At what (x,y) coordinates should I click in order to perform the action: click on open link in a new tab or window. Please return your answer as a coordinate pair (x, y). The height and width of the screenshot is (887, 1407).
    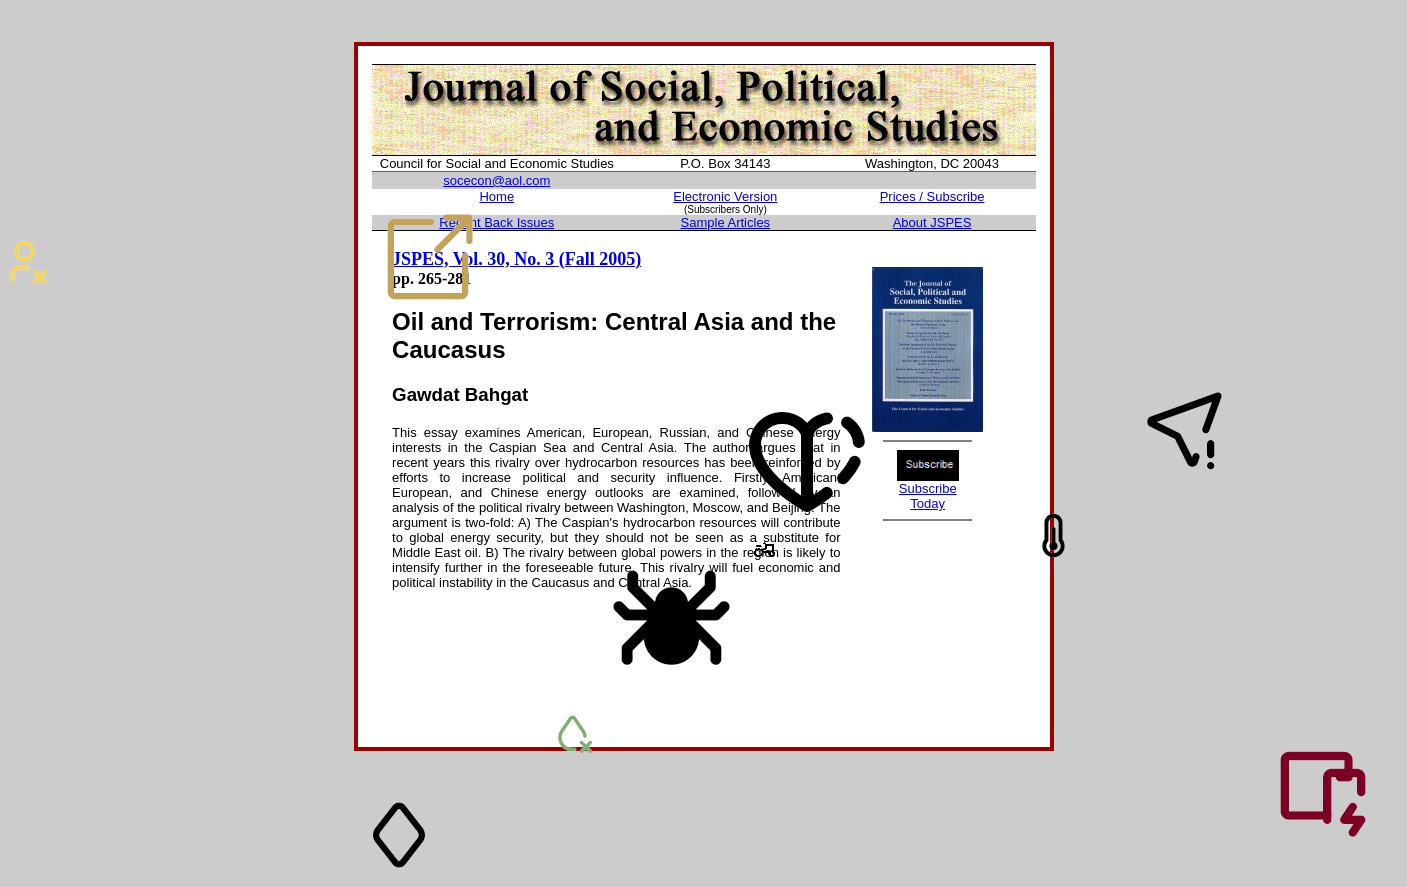
    Looking at the image, I should click on (428, 259).